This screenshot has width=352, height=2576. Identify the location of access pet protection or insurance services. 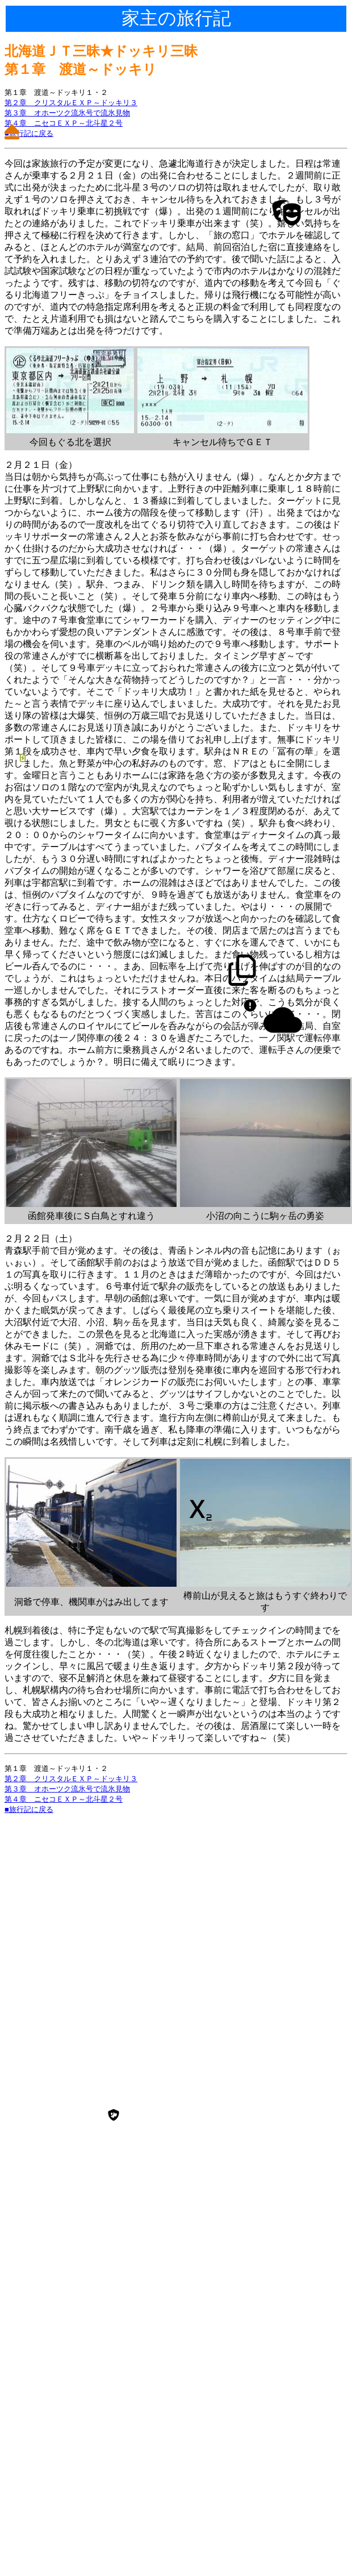
(114, 2115).